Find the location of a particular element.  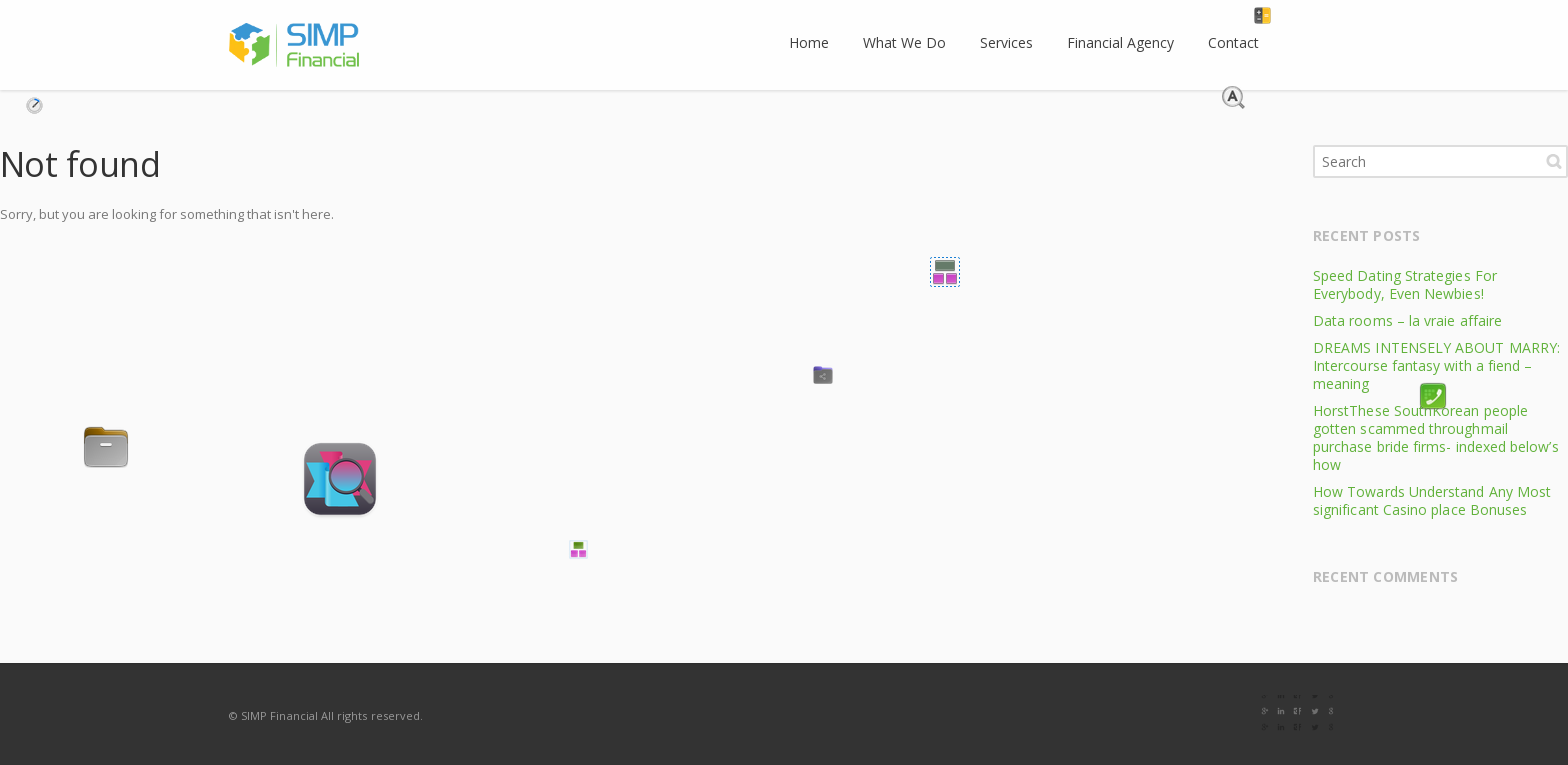

access your public shared folder is located at coordinates (823, 375).